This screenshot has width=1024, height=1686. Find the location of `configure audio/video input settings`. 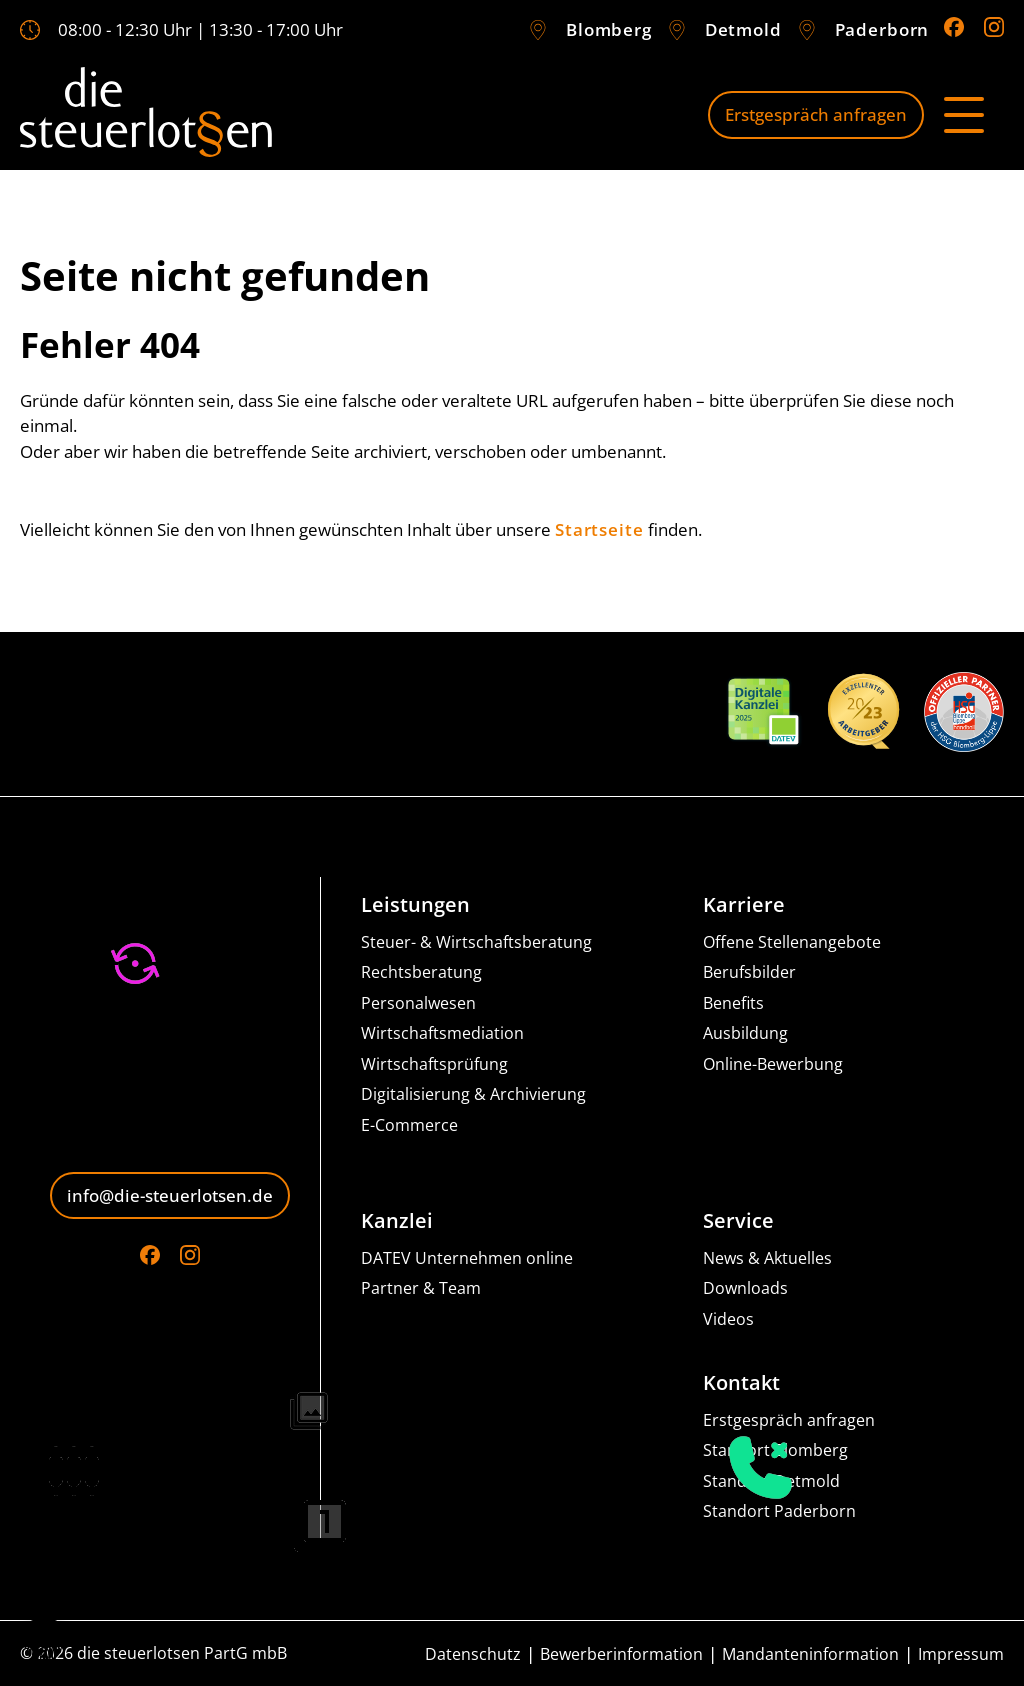

configure audio/video input settings is located at coordinates (74, 1471).